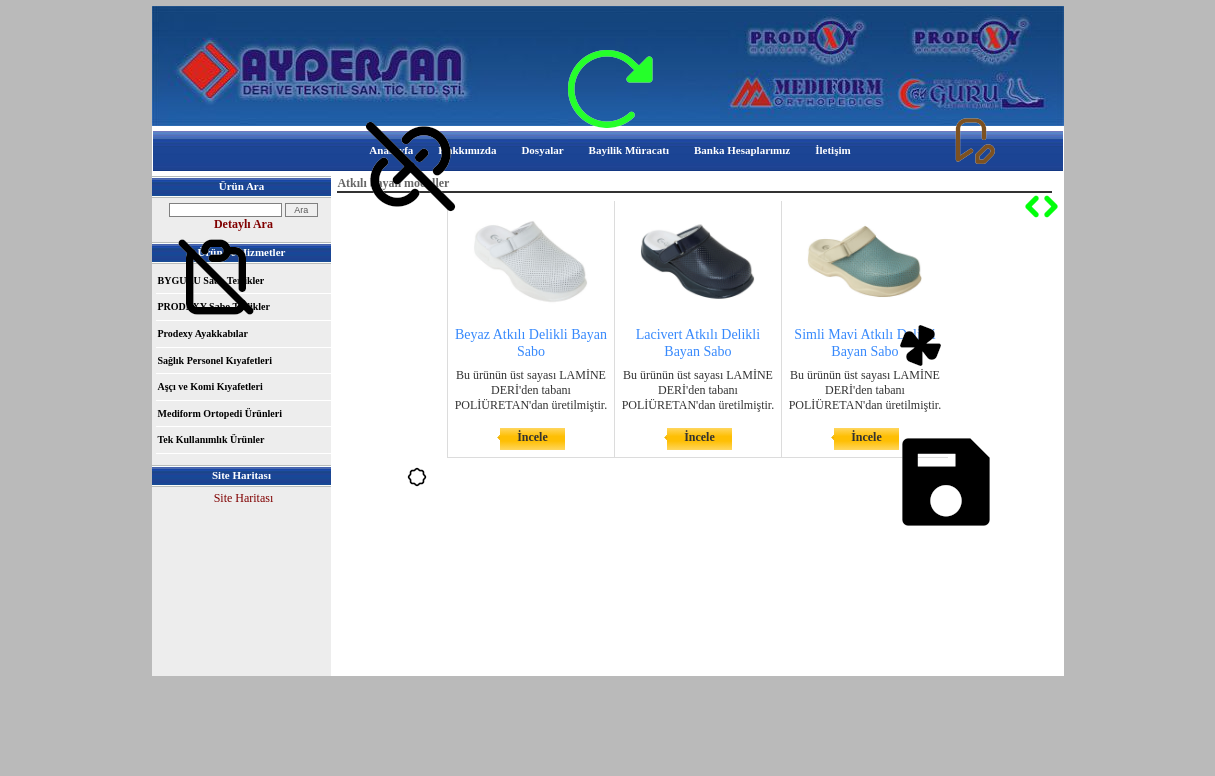 This screenshot has width=1215, height=776. I want to click on indicates an achievement or badge earned, so click(417, 477).